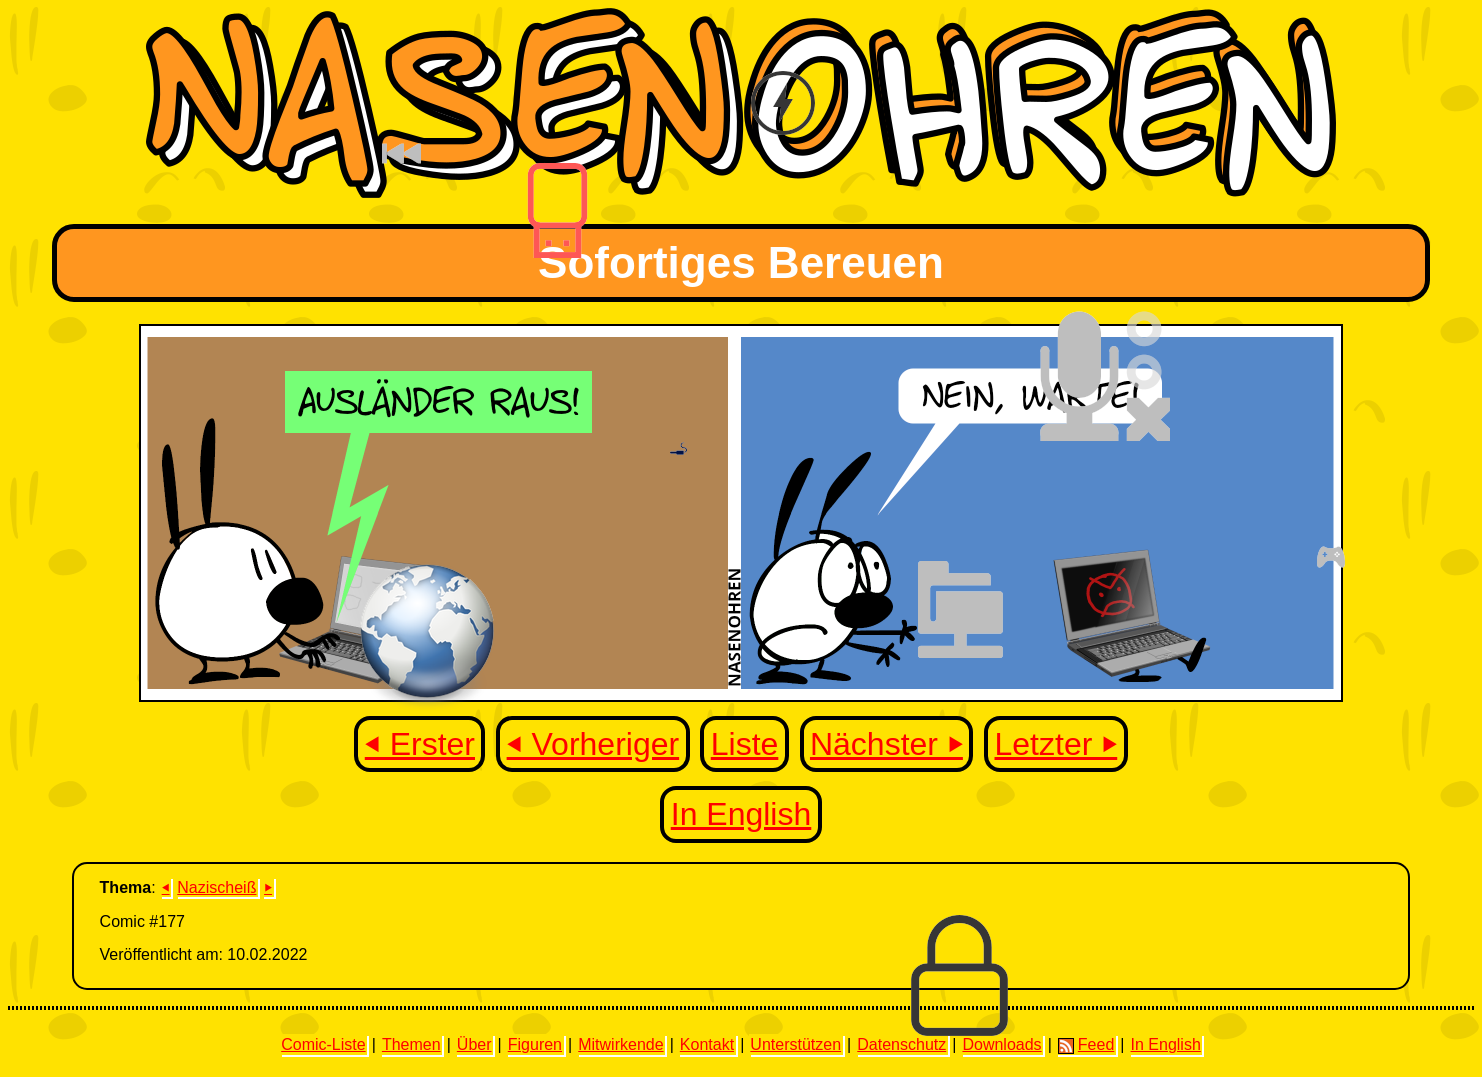 This screenshot has height=1077, width=1482. I want to click on access power and battery settings, so click(783, 103).